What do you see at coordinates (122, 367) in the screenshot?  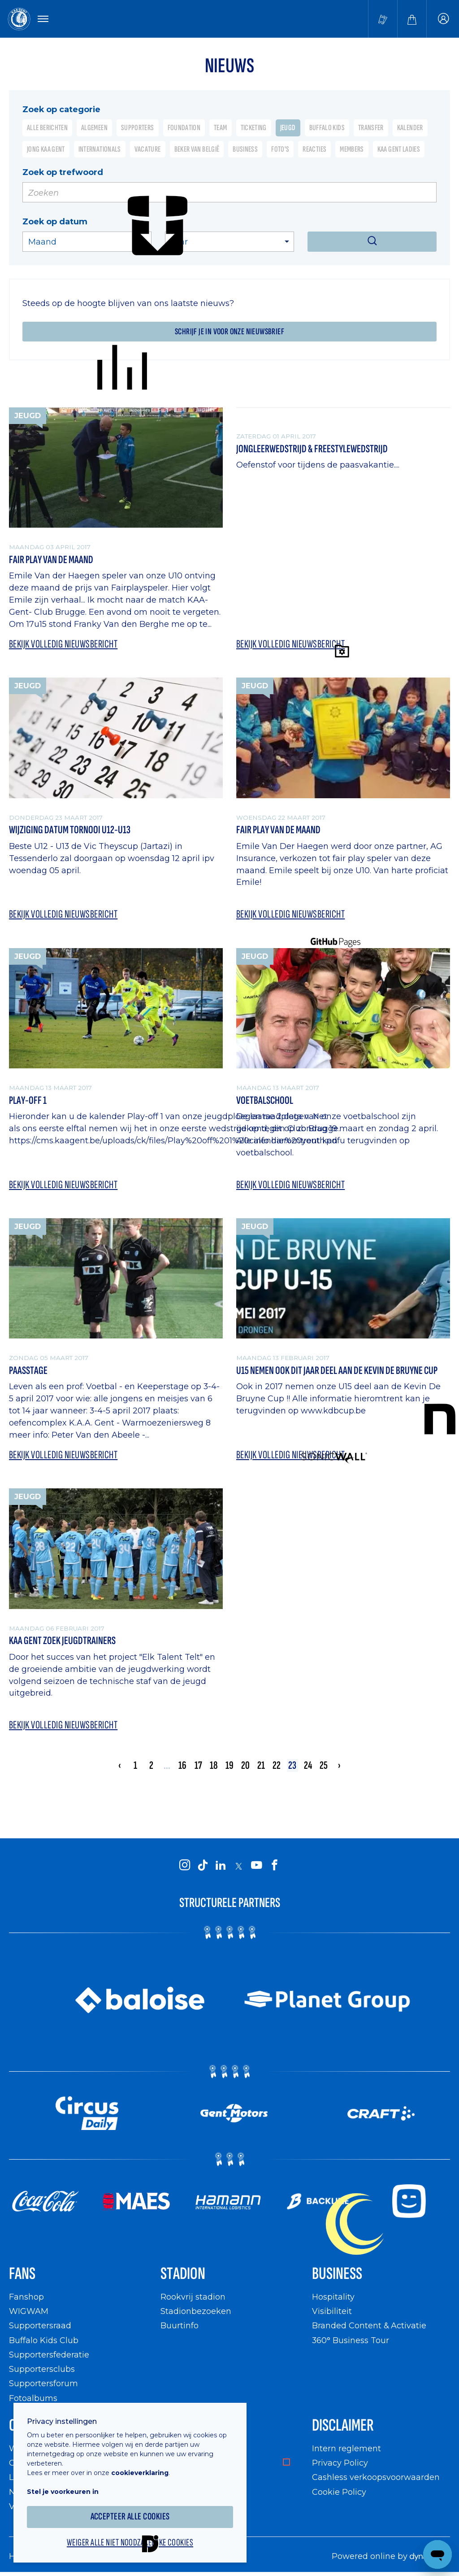 I see `open rhythm music streaming app` at bounding box center [122, 367].